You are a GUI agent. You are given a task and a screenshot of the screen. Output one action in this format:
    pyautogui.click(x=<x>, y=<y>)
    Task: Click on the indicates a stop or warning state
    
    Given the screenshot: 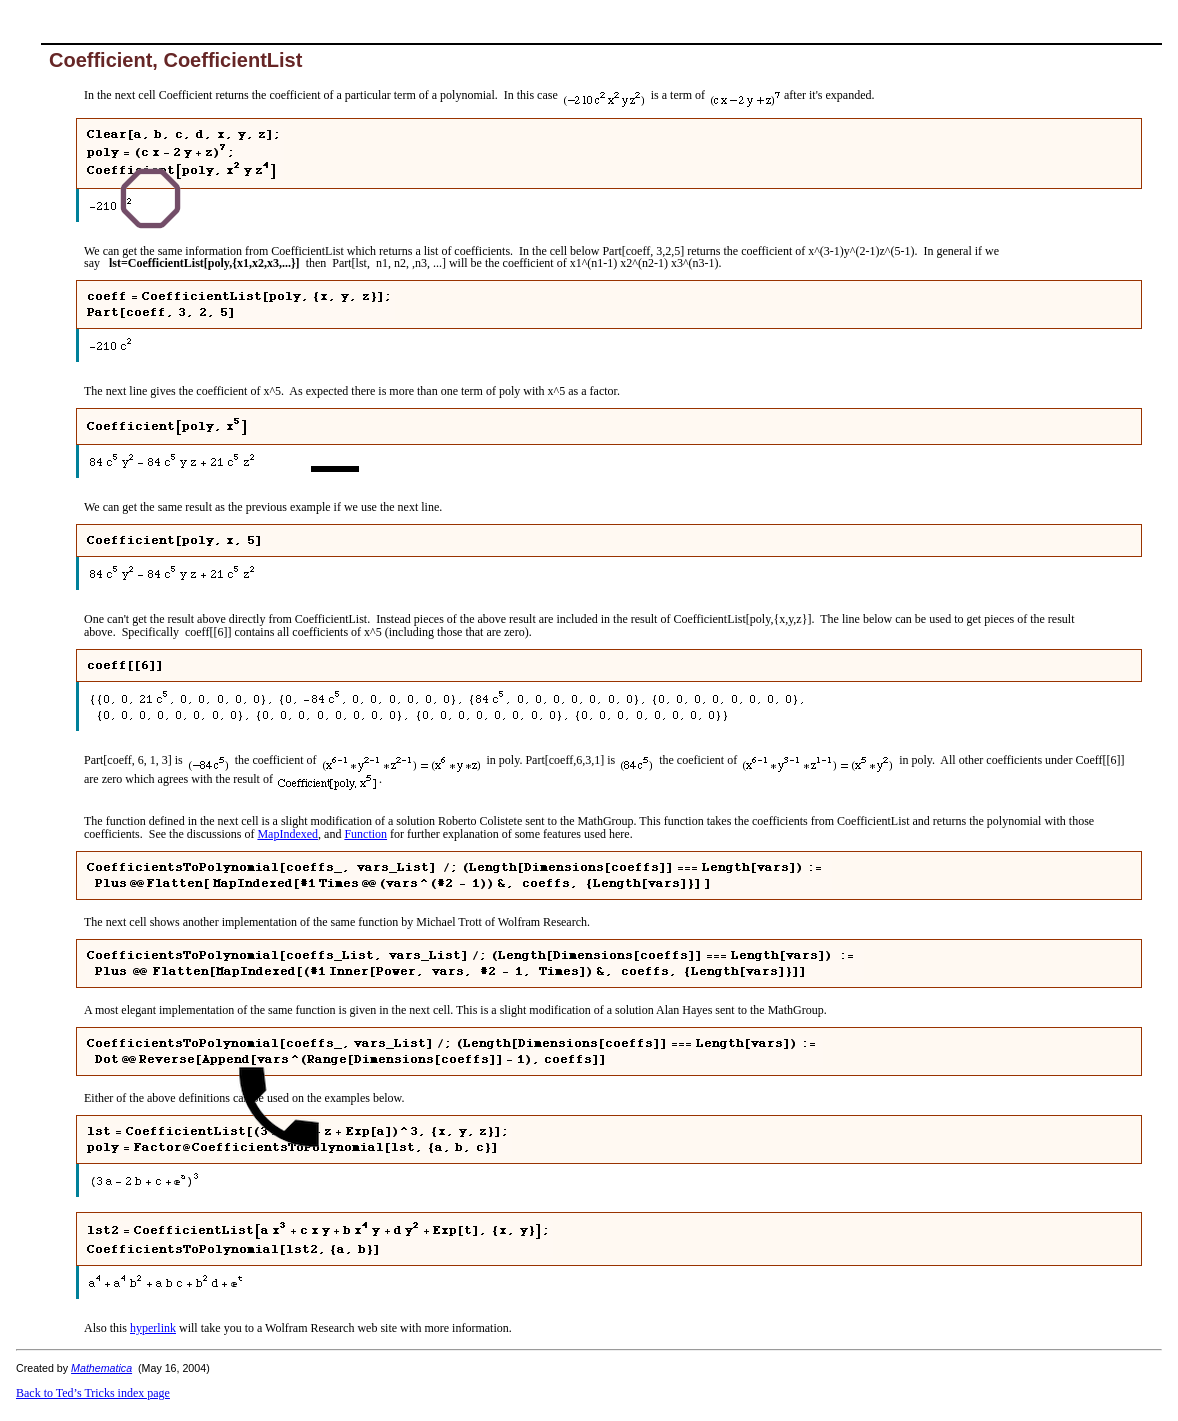 What is the action you would take?
    pyautogui.click(x=150, y=198)
    